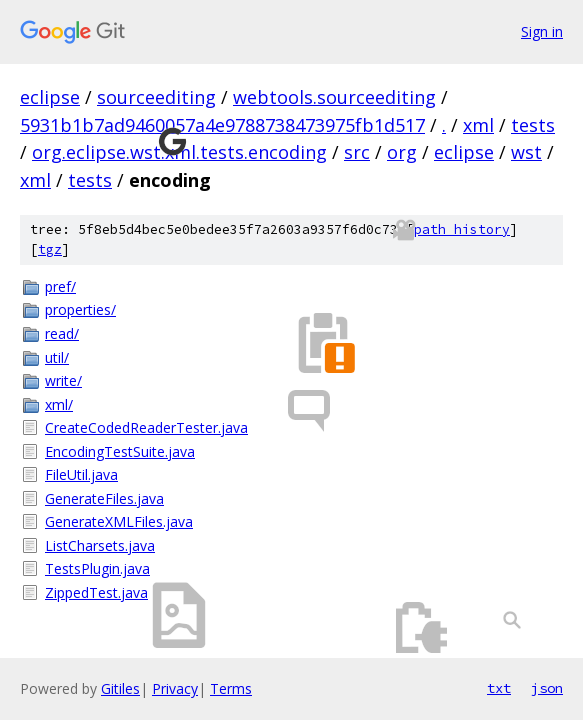 The height and width of the screenshot is (720, 583). Describe the element at coordinates (405, 230) in the screenshot. I see `access video camera or recording features` at that location.